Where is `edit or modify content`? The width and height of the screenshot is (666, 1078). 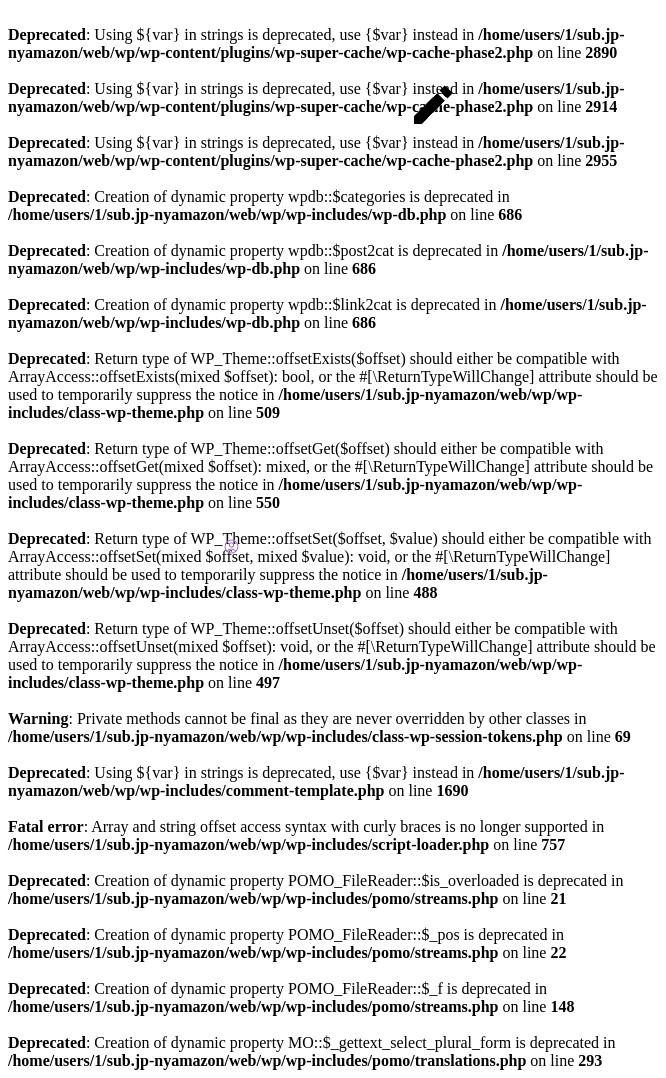 edit or modify content is located at coordinates (433, 105).